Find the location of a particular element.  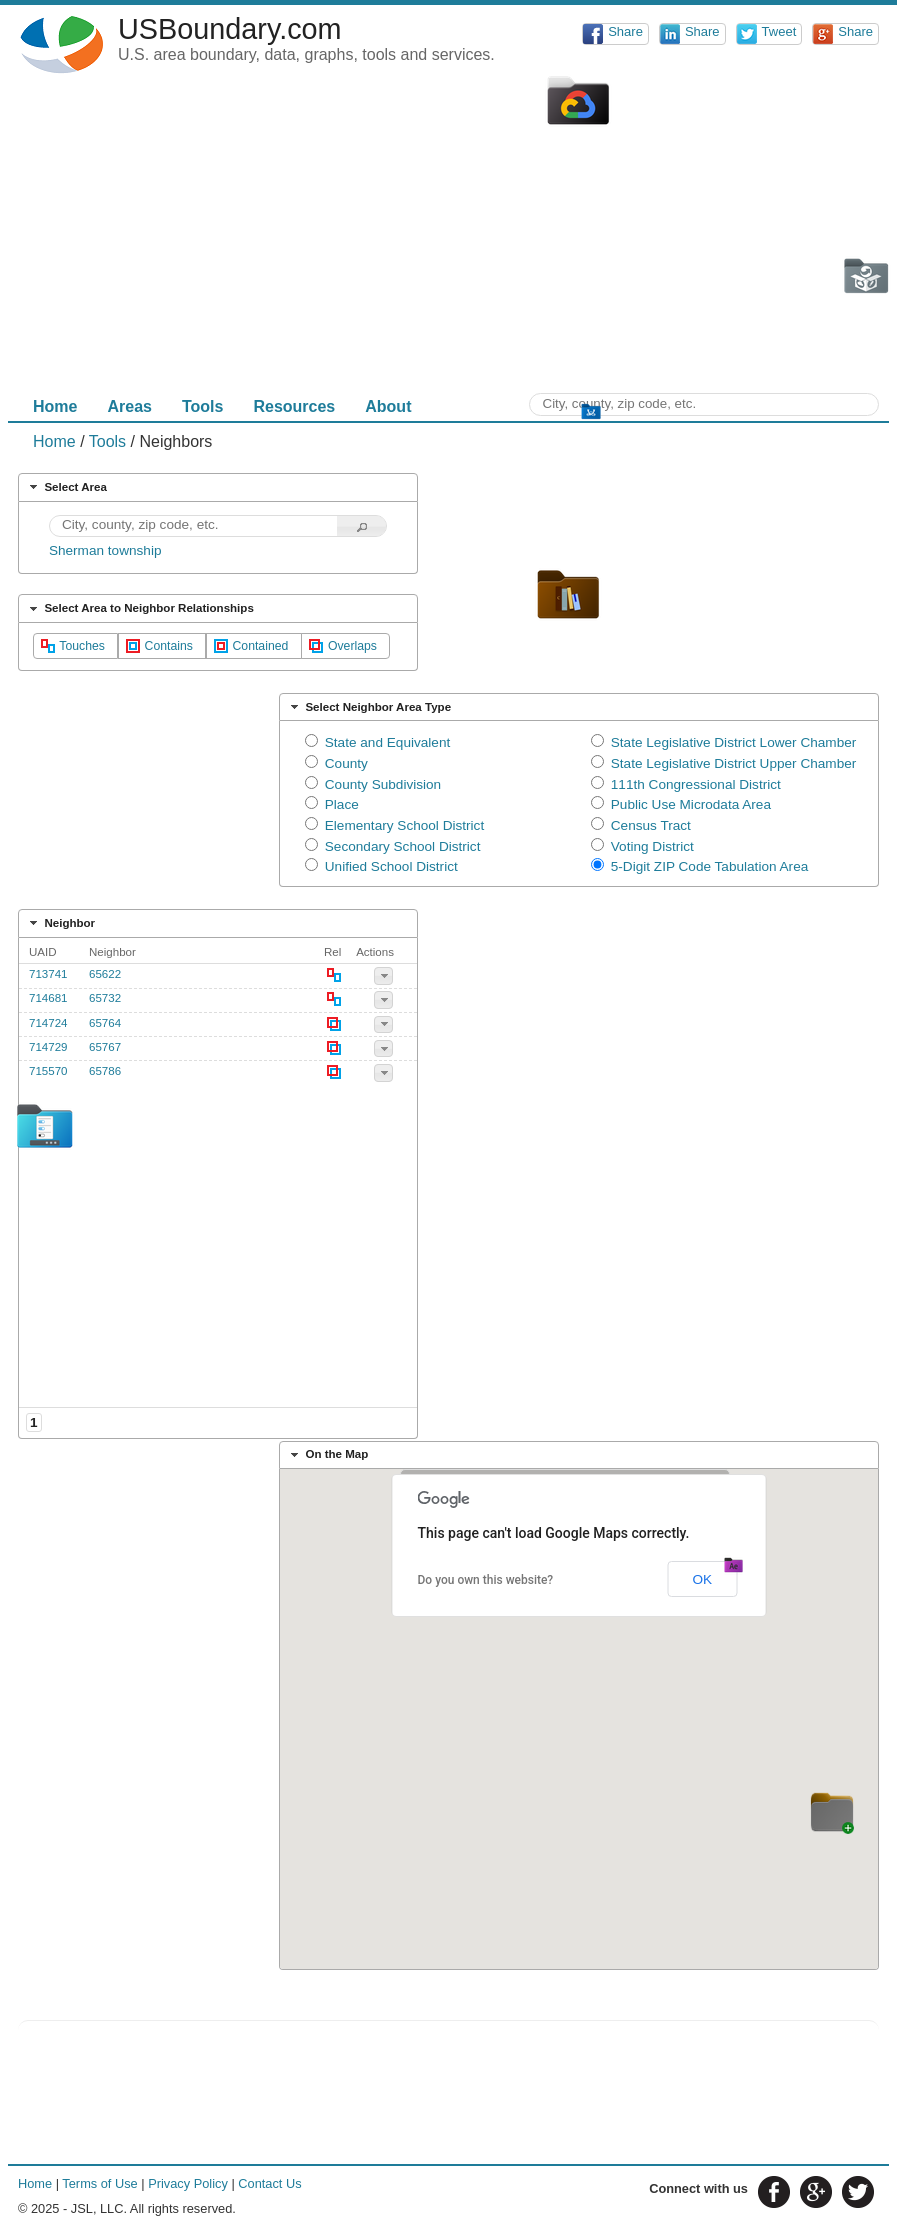

folder containing realtek audio drivers and software is located at coordinates (591, 412).